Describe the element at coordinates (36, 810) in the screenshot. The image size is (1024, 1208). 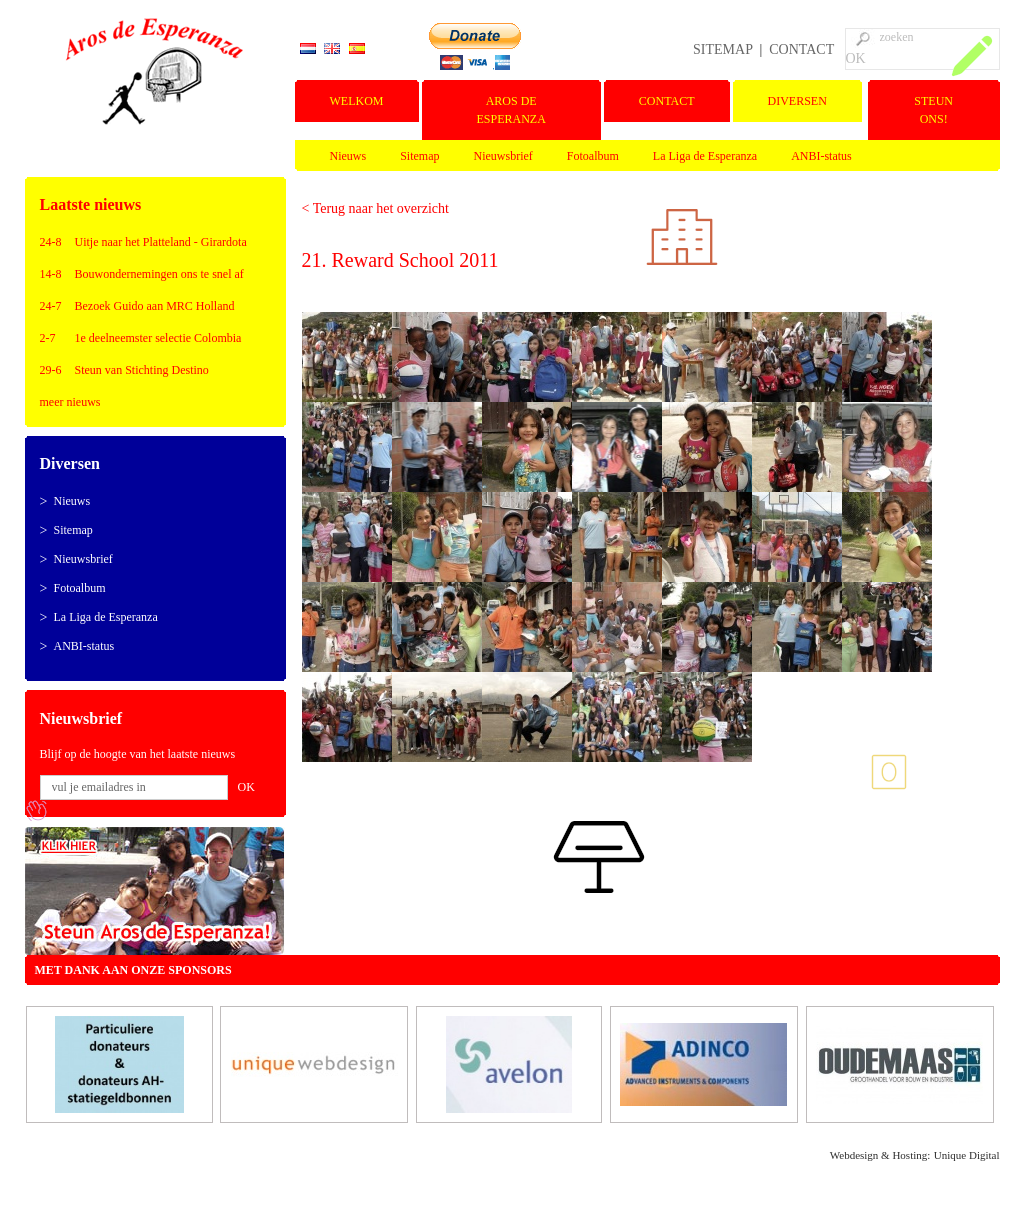
I see `greet or welcome new users` at that location.